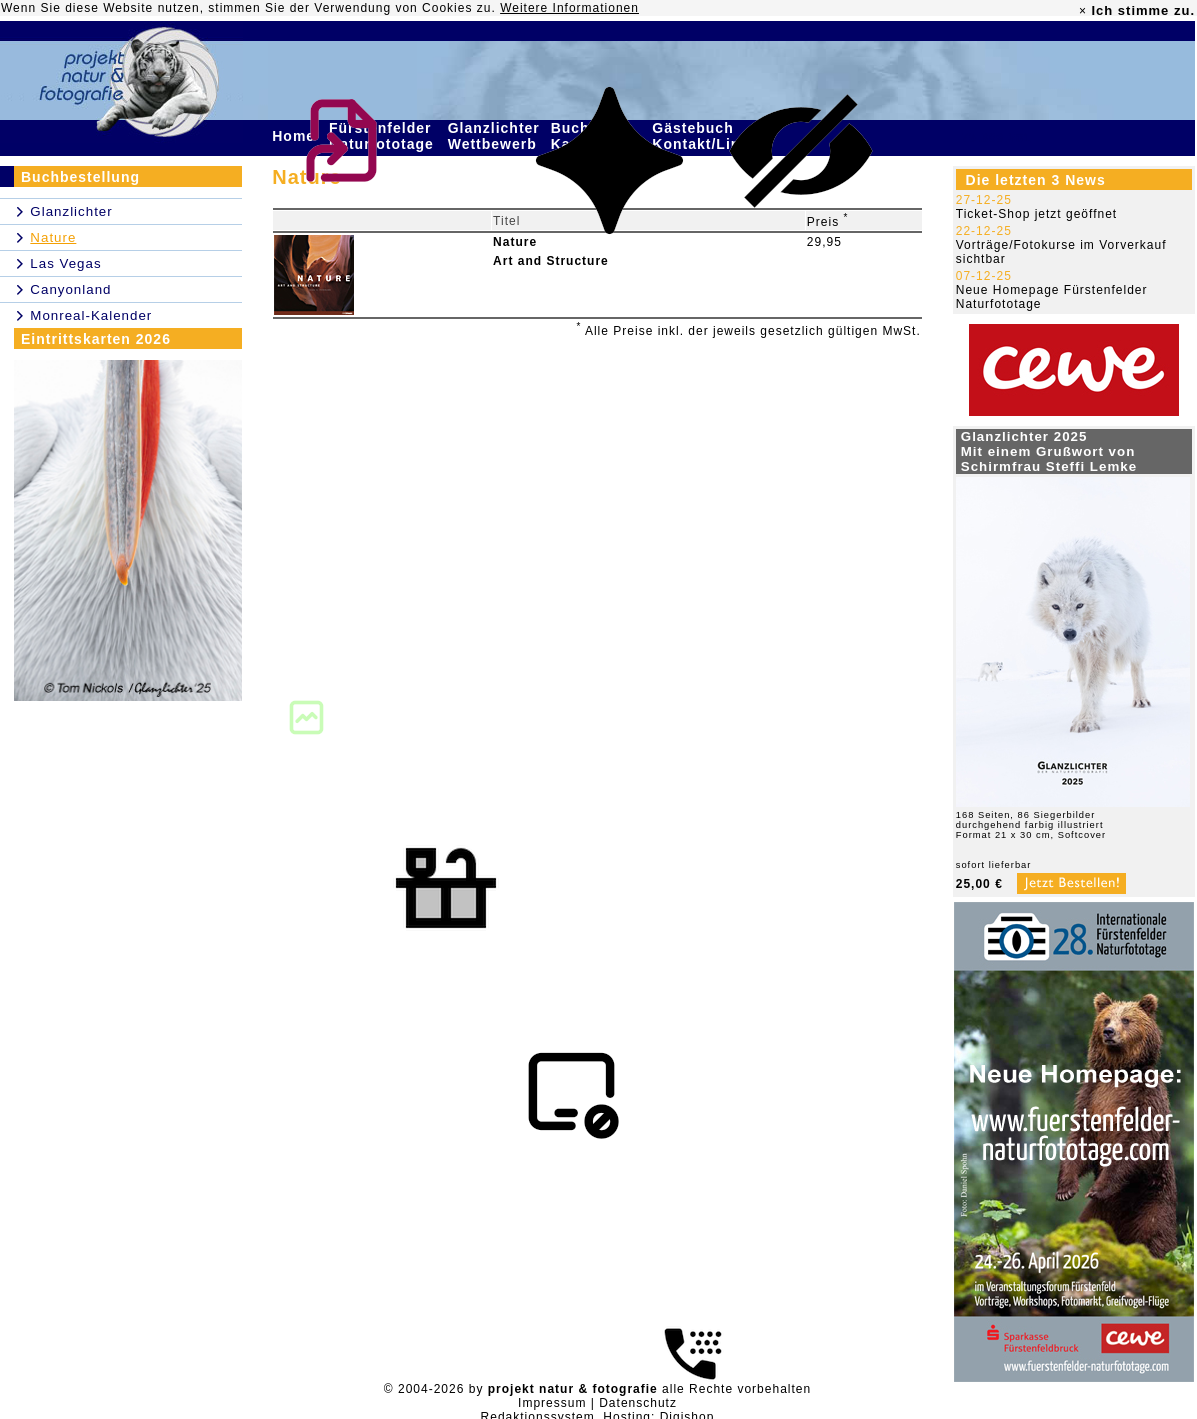 The width and height of the screenshot is (1197, 1419). What do you see at coordinates (343, 140) in the screenshot?
I see `create a symbolic link to this file` at bounding box center [343, 140].